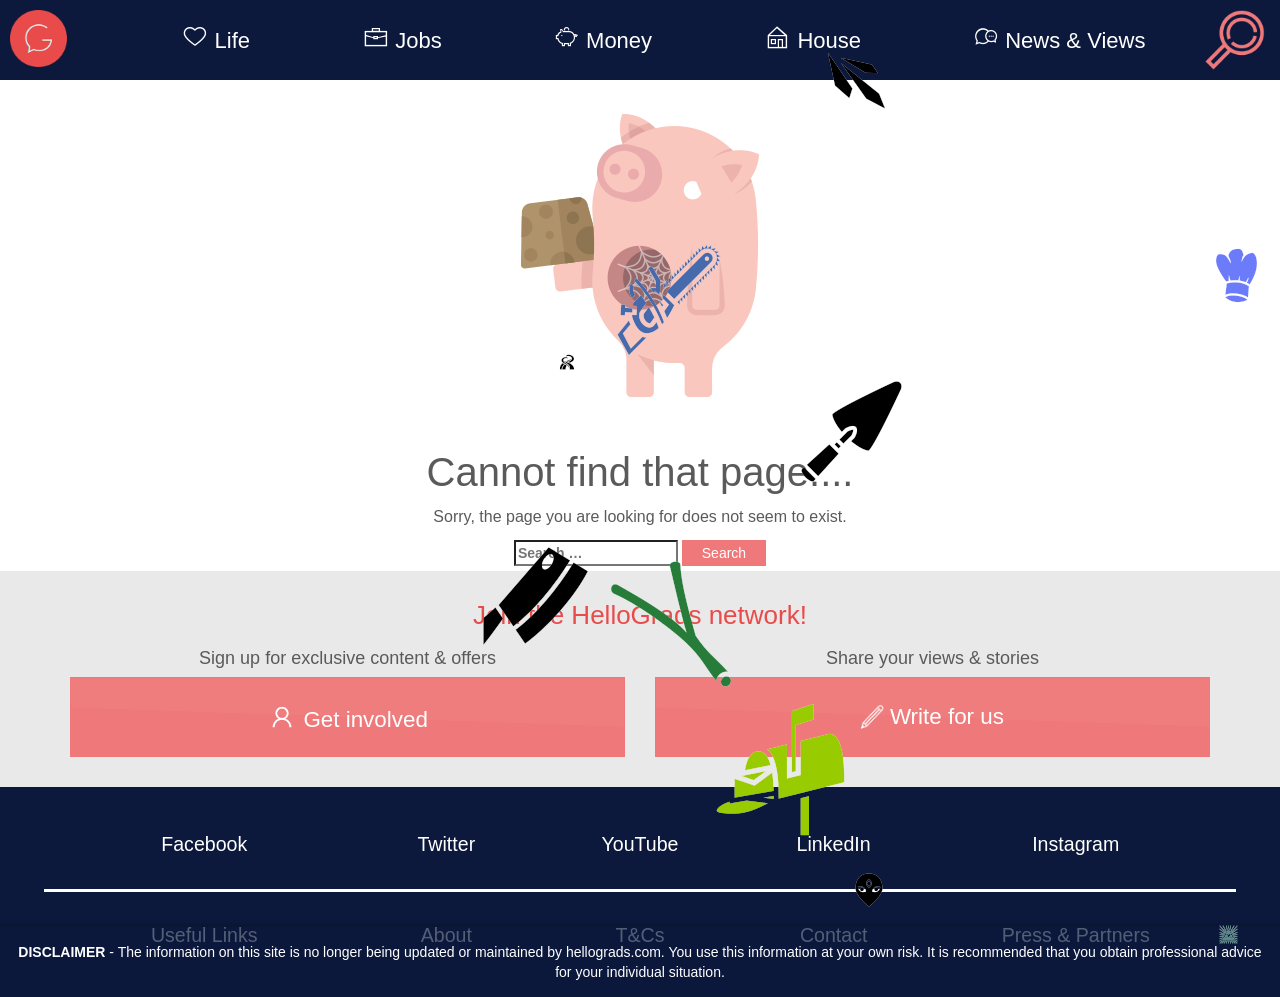 The width and height of the screenshot is (1280, 997). Describe the element at coordinates (1228, 934) in the screenshot. I see `indicates visibility or surveillance mode enabled` at that location.